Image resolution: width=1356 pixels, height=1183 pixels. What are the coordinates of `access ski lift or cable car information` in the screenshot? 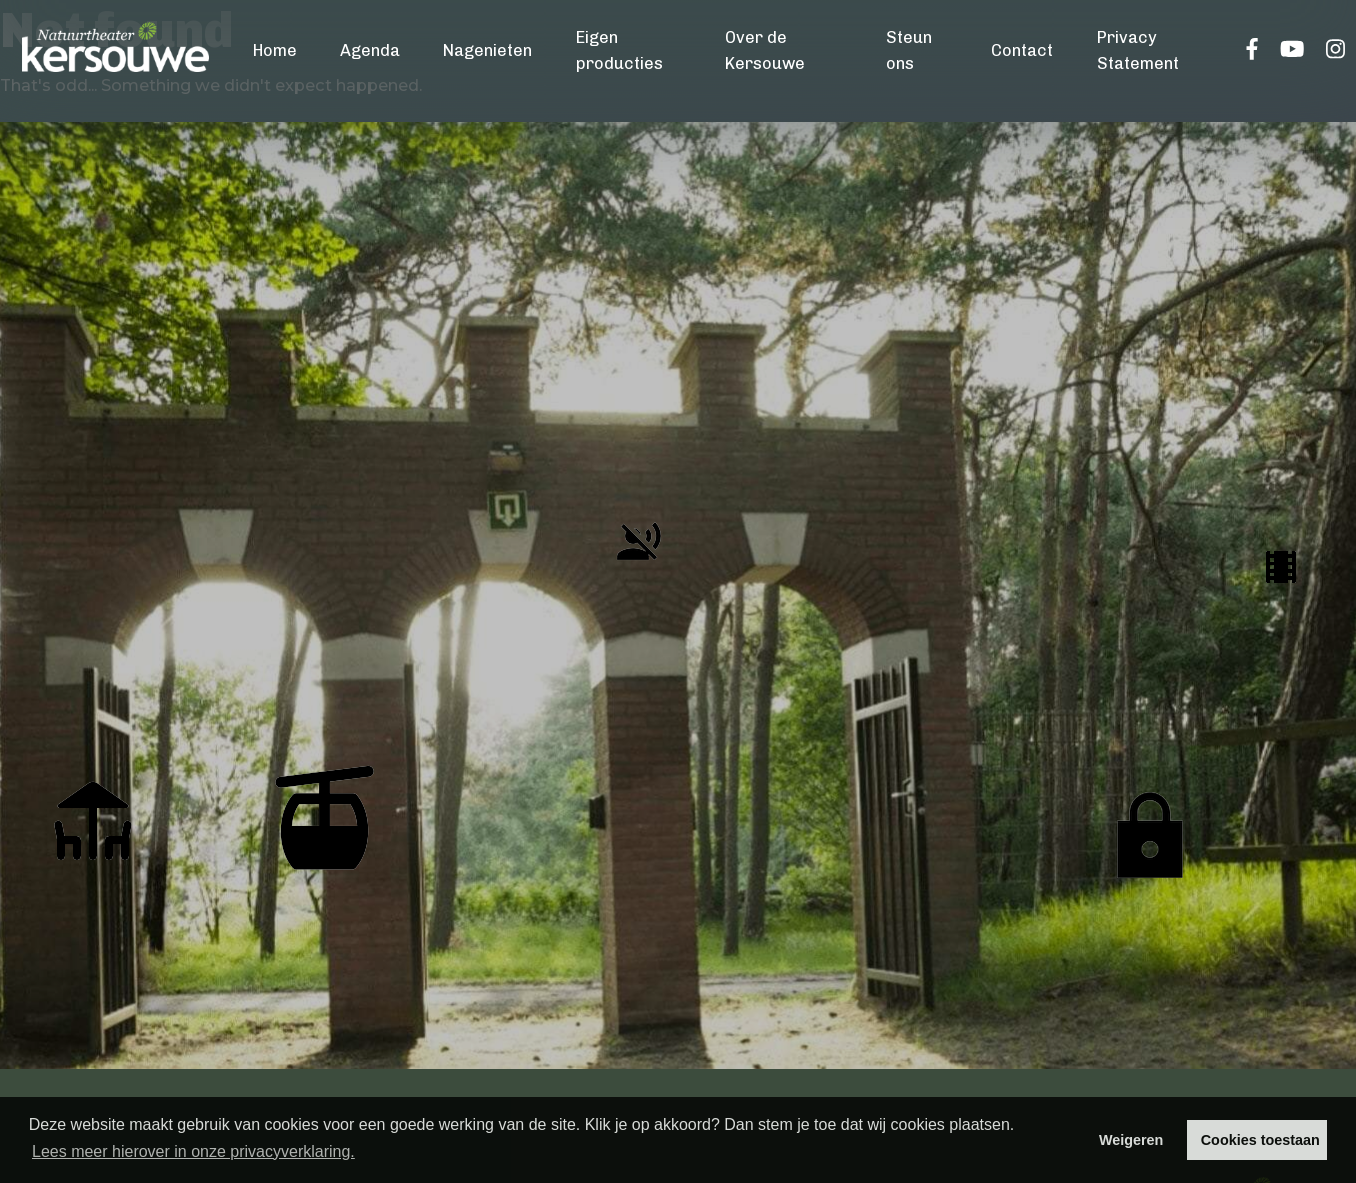 It's located at (324, 820).